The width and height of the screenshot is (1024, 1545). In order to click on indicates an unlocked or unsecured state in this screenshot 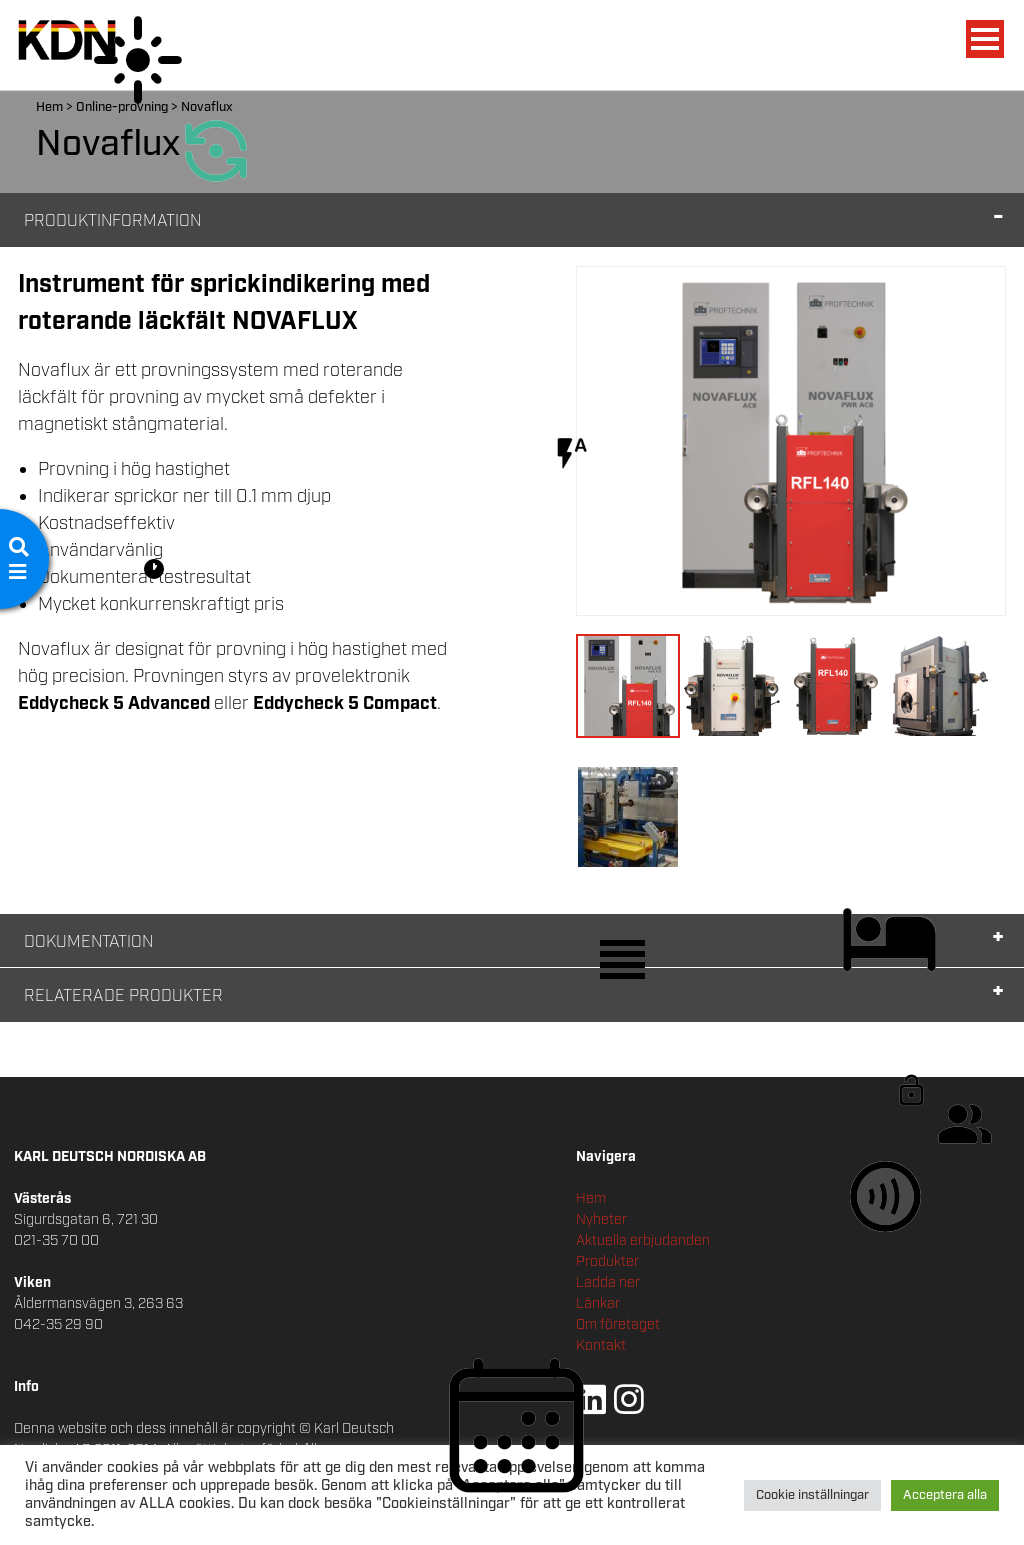, I will do `click(911, 1090)`.